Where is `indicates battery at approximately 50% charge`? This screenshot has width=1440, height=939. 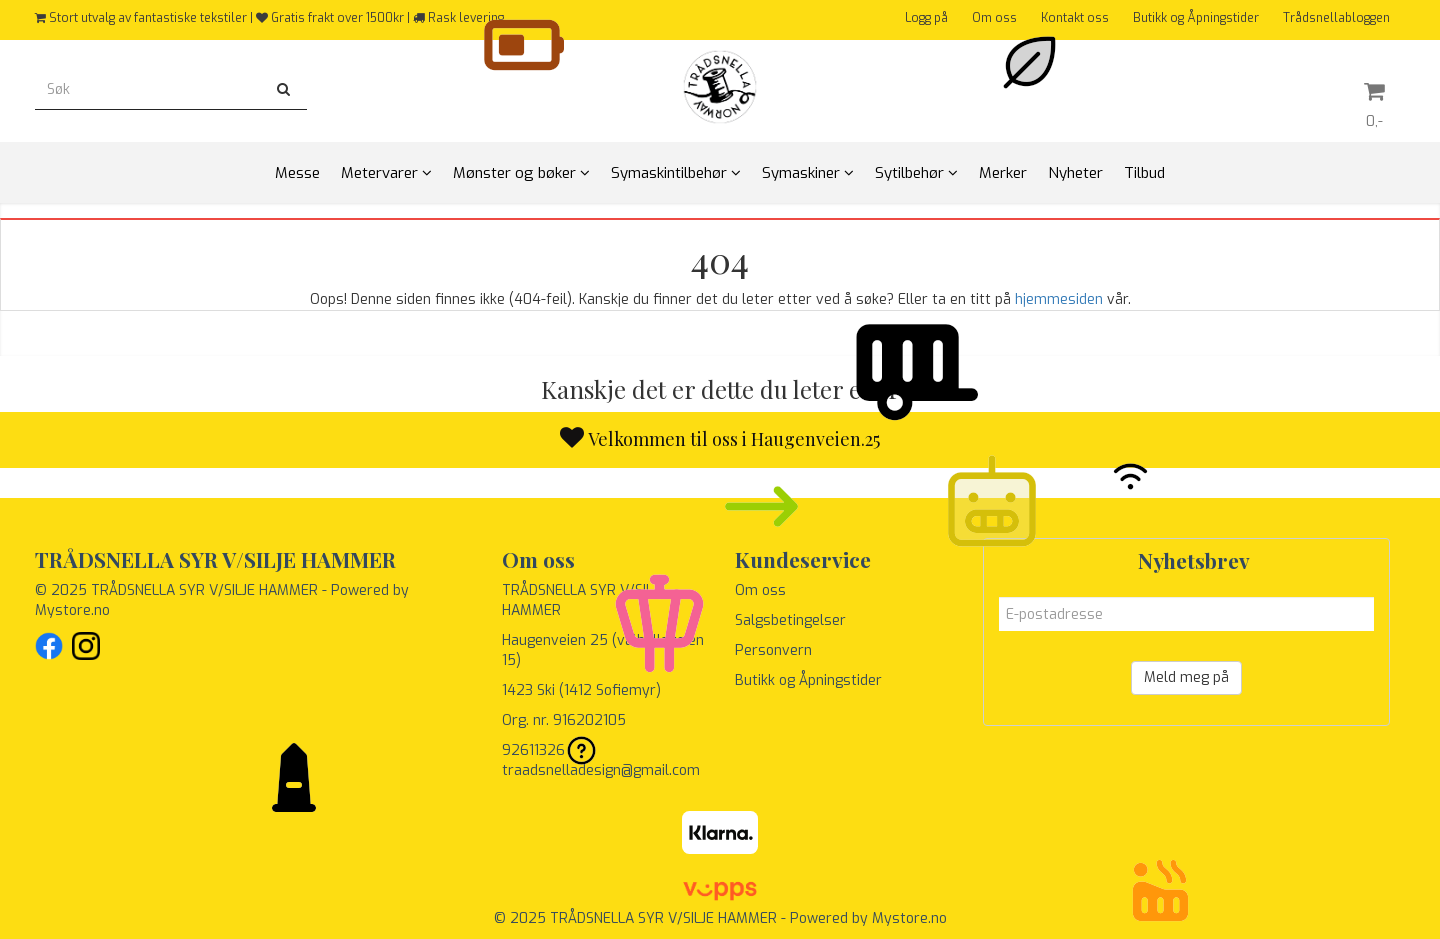
indicates battery at approximately 50% charge is located at coordinates (522, 45).